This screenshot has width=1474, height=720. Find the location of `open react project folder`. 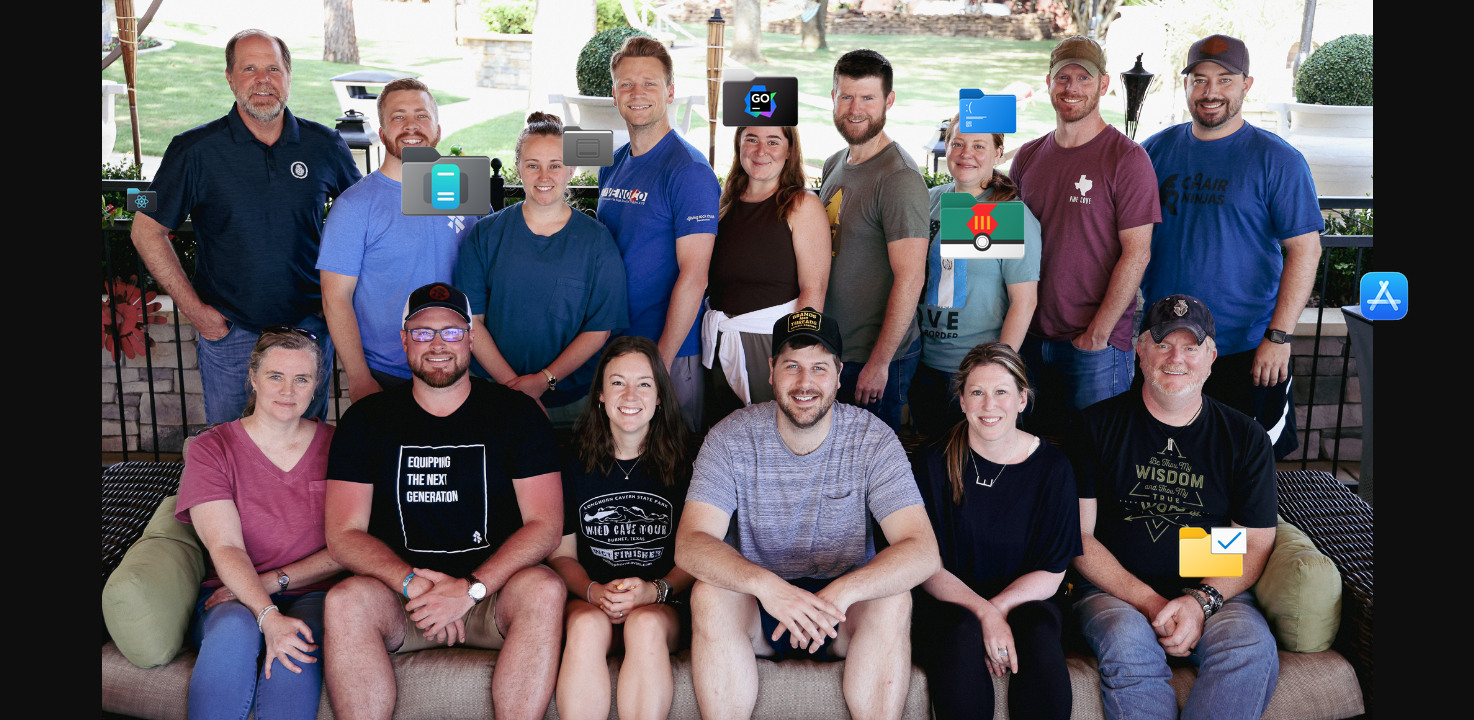

open react project folder is located at coordinates (141, 200).